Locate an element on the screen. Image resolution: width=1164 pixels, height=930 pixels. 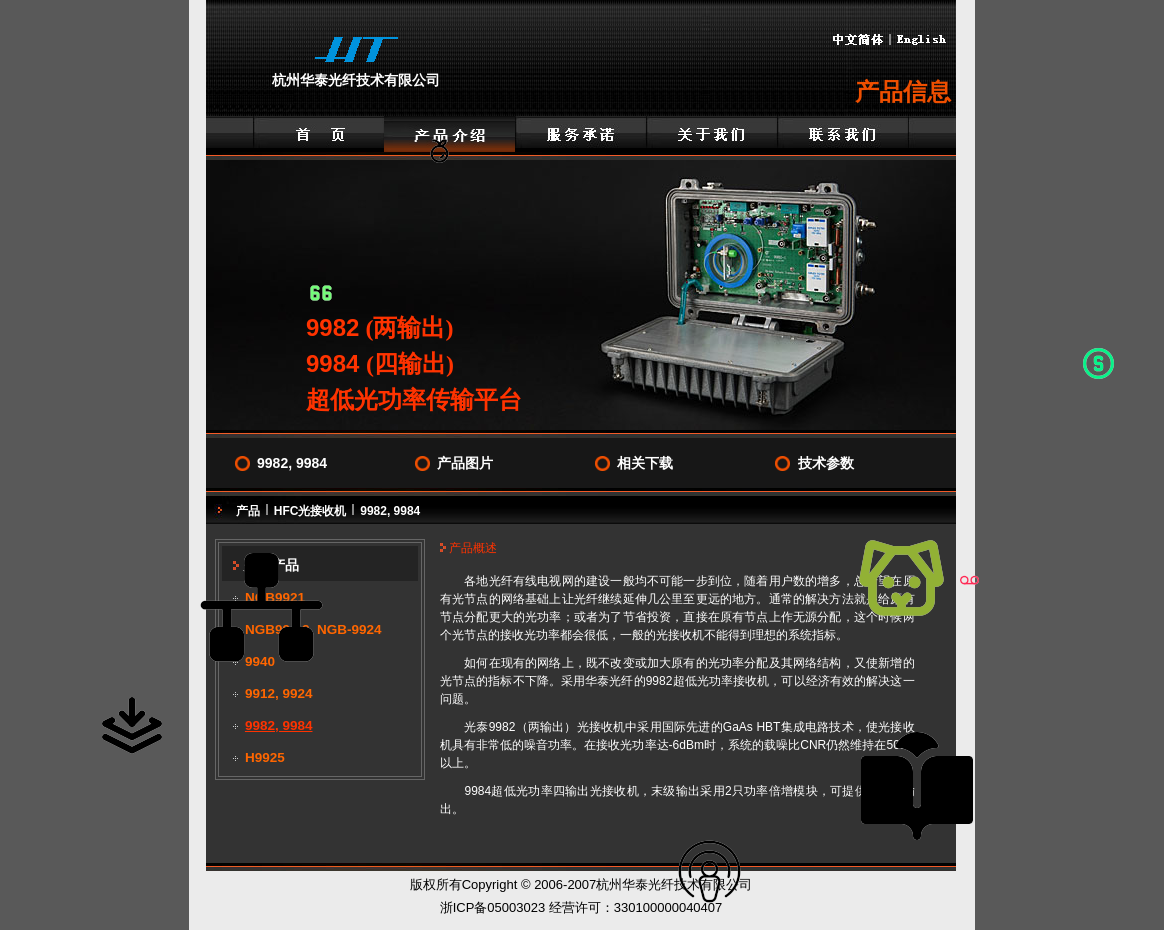
open apple podcasts app is located at coordinates (709, 871).